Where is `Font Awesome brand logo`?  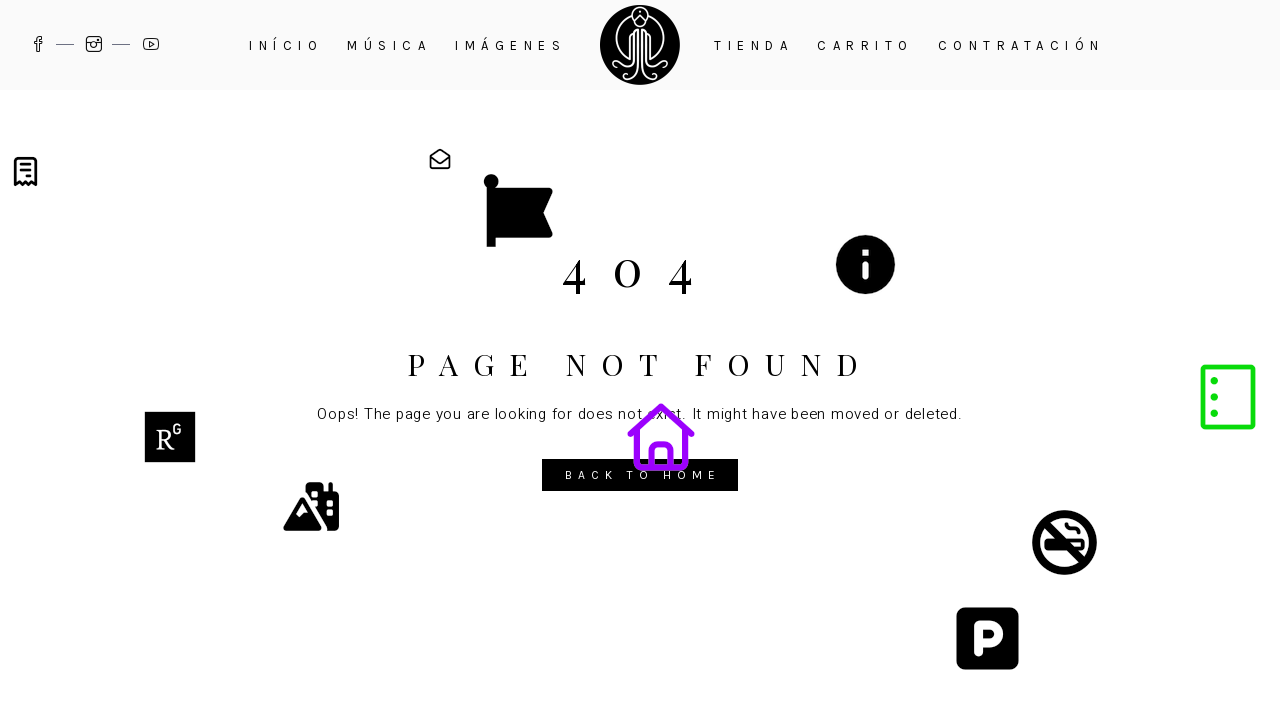
Font Awesome brand logo is located at coordinates (518, 210).